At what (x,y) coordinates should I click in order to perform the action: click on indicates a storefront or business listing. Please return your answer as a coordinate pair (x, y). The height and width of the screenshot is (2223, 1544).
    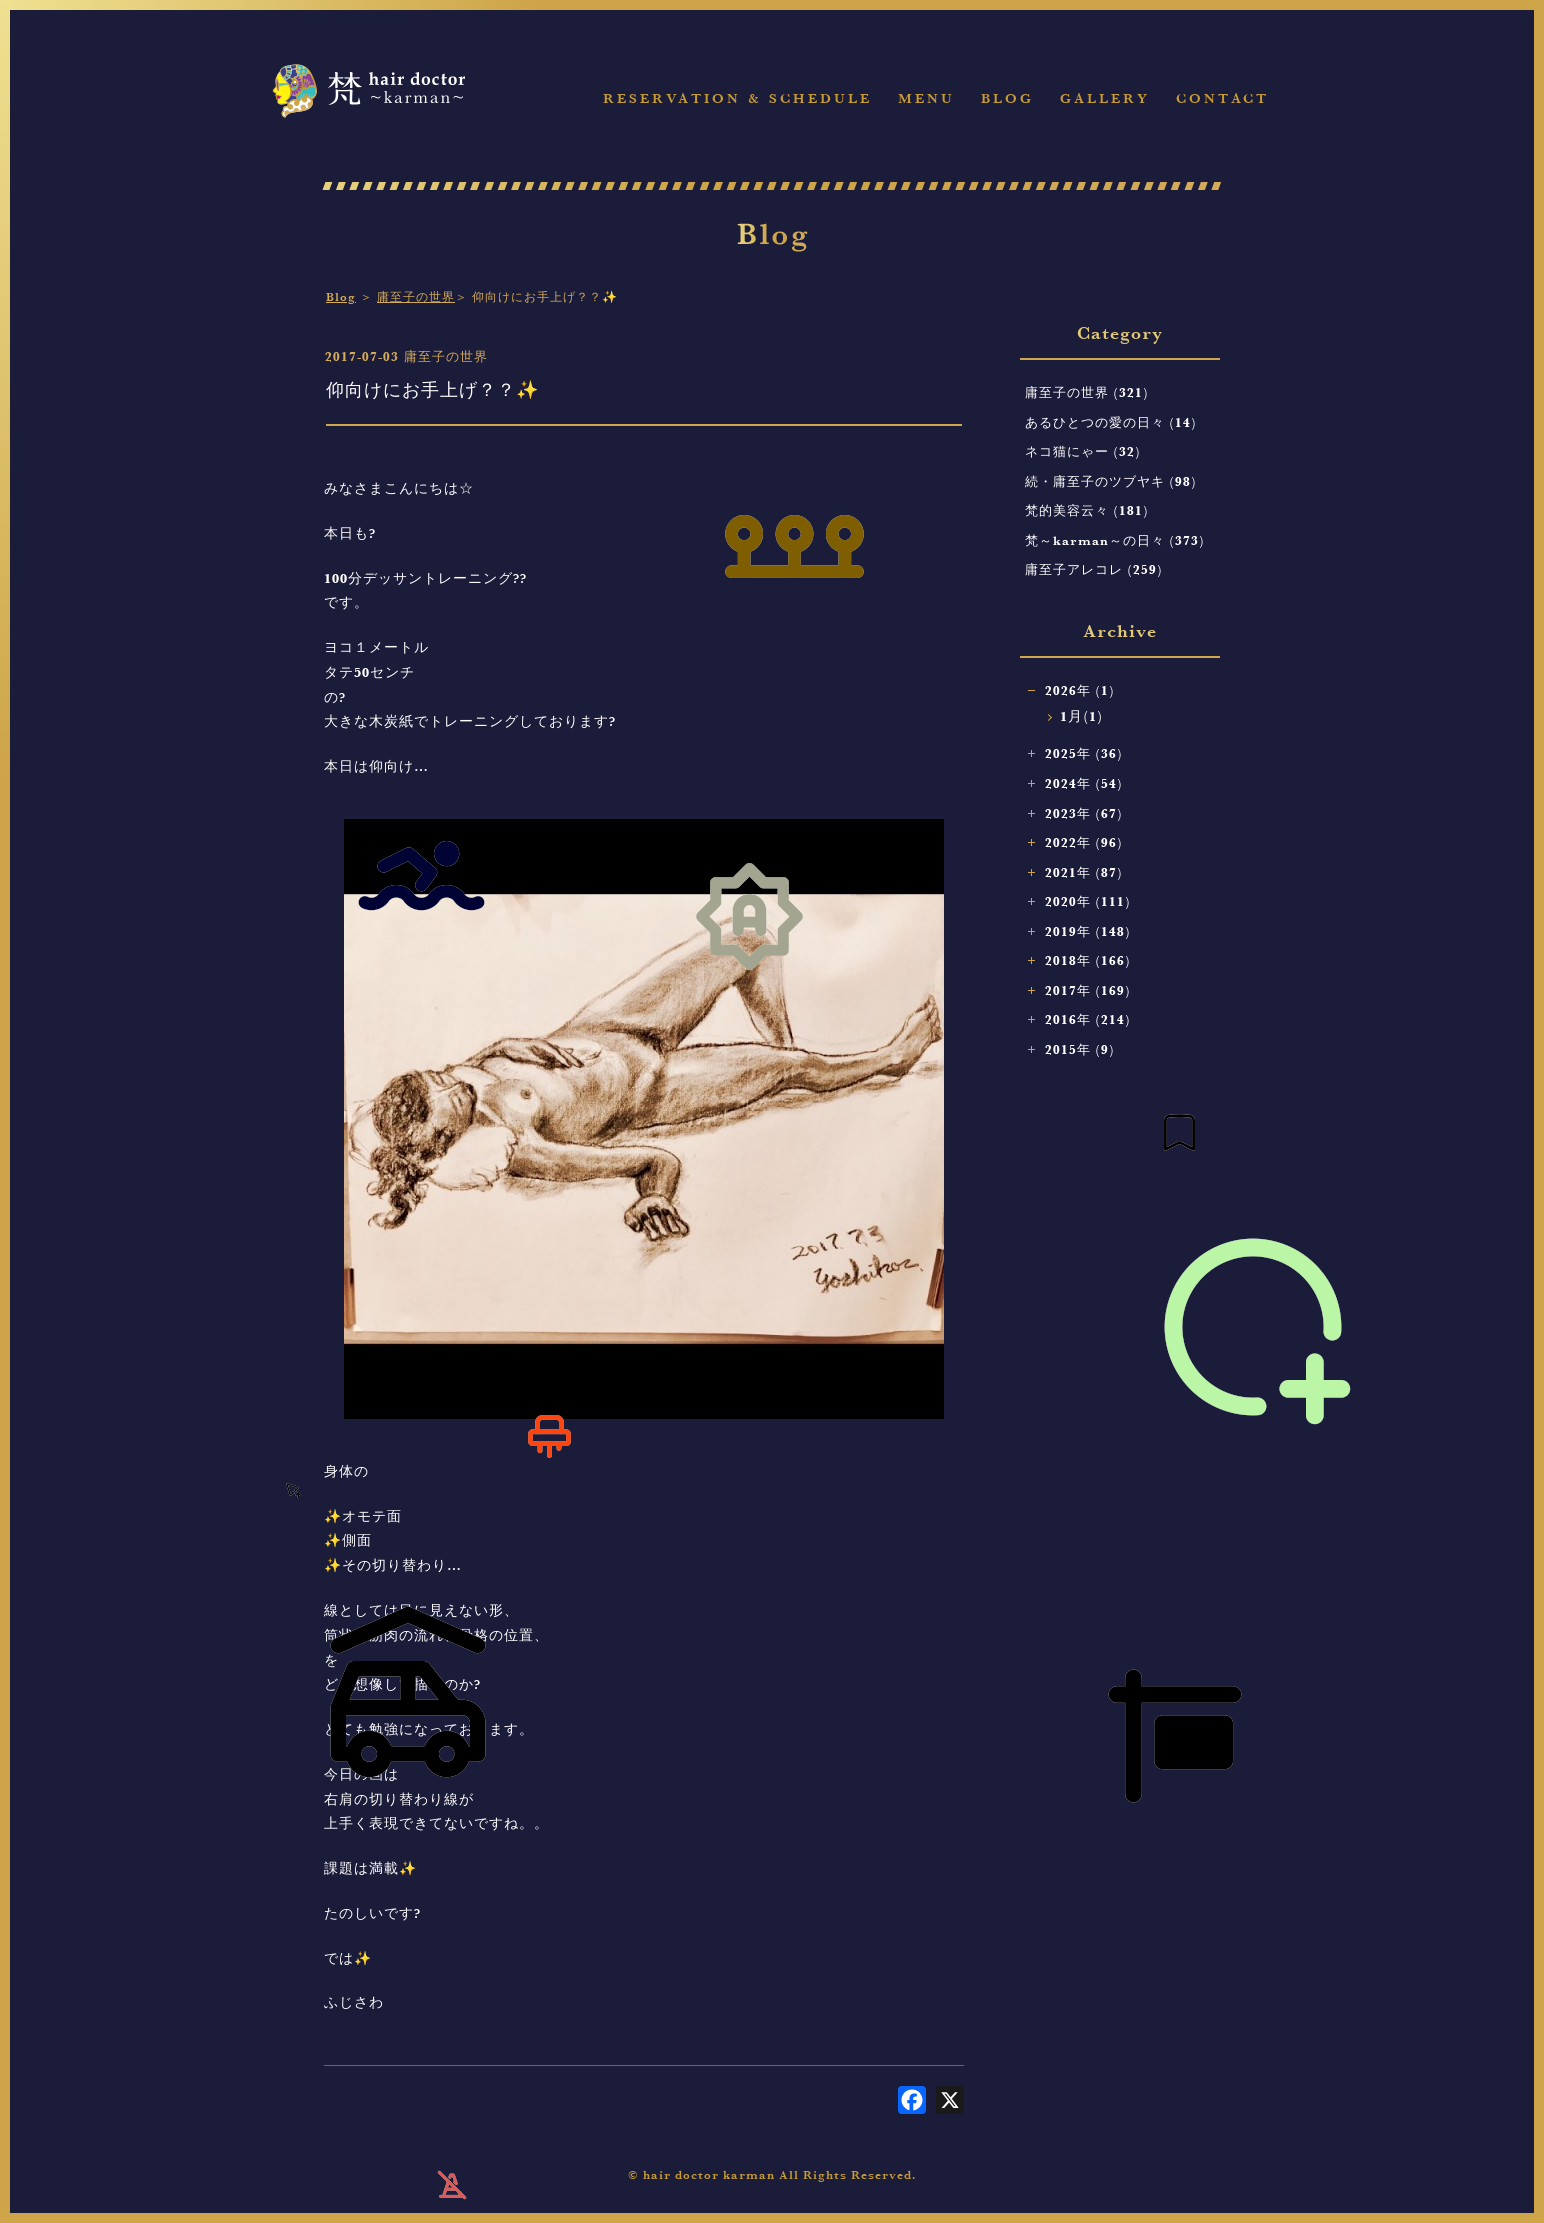
    Looking at the image, I should click on (1175, 1736).